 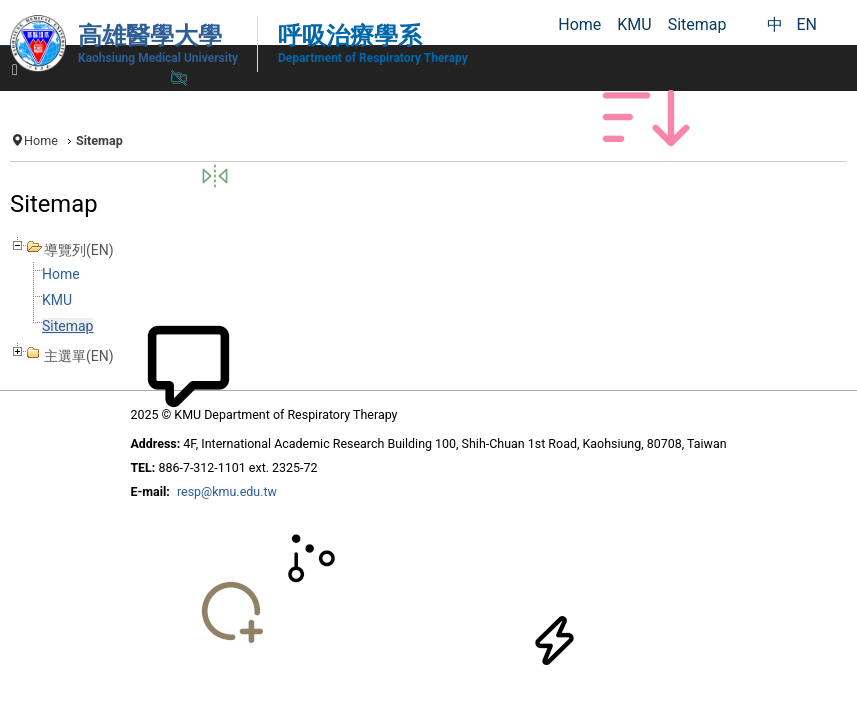 What do you see at coordinates (311, 556) in the screenshot?
I see `view the merge queue for pending pull requests` at bounding box center [311, 556].